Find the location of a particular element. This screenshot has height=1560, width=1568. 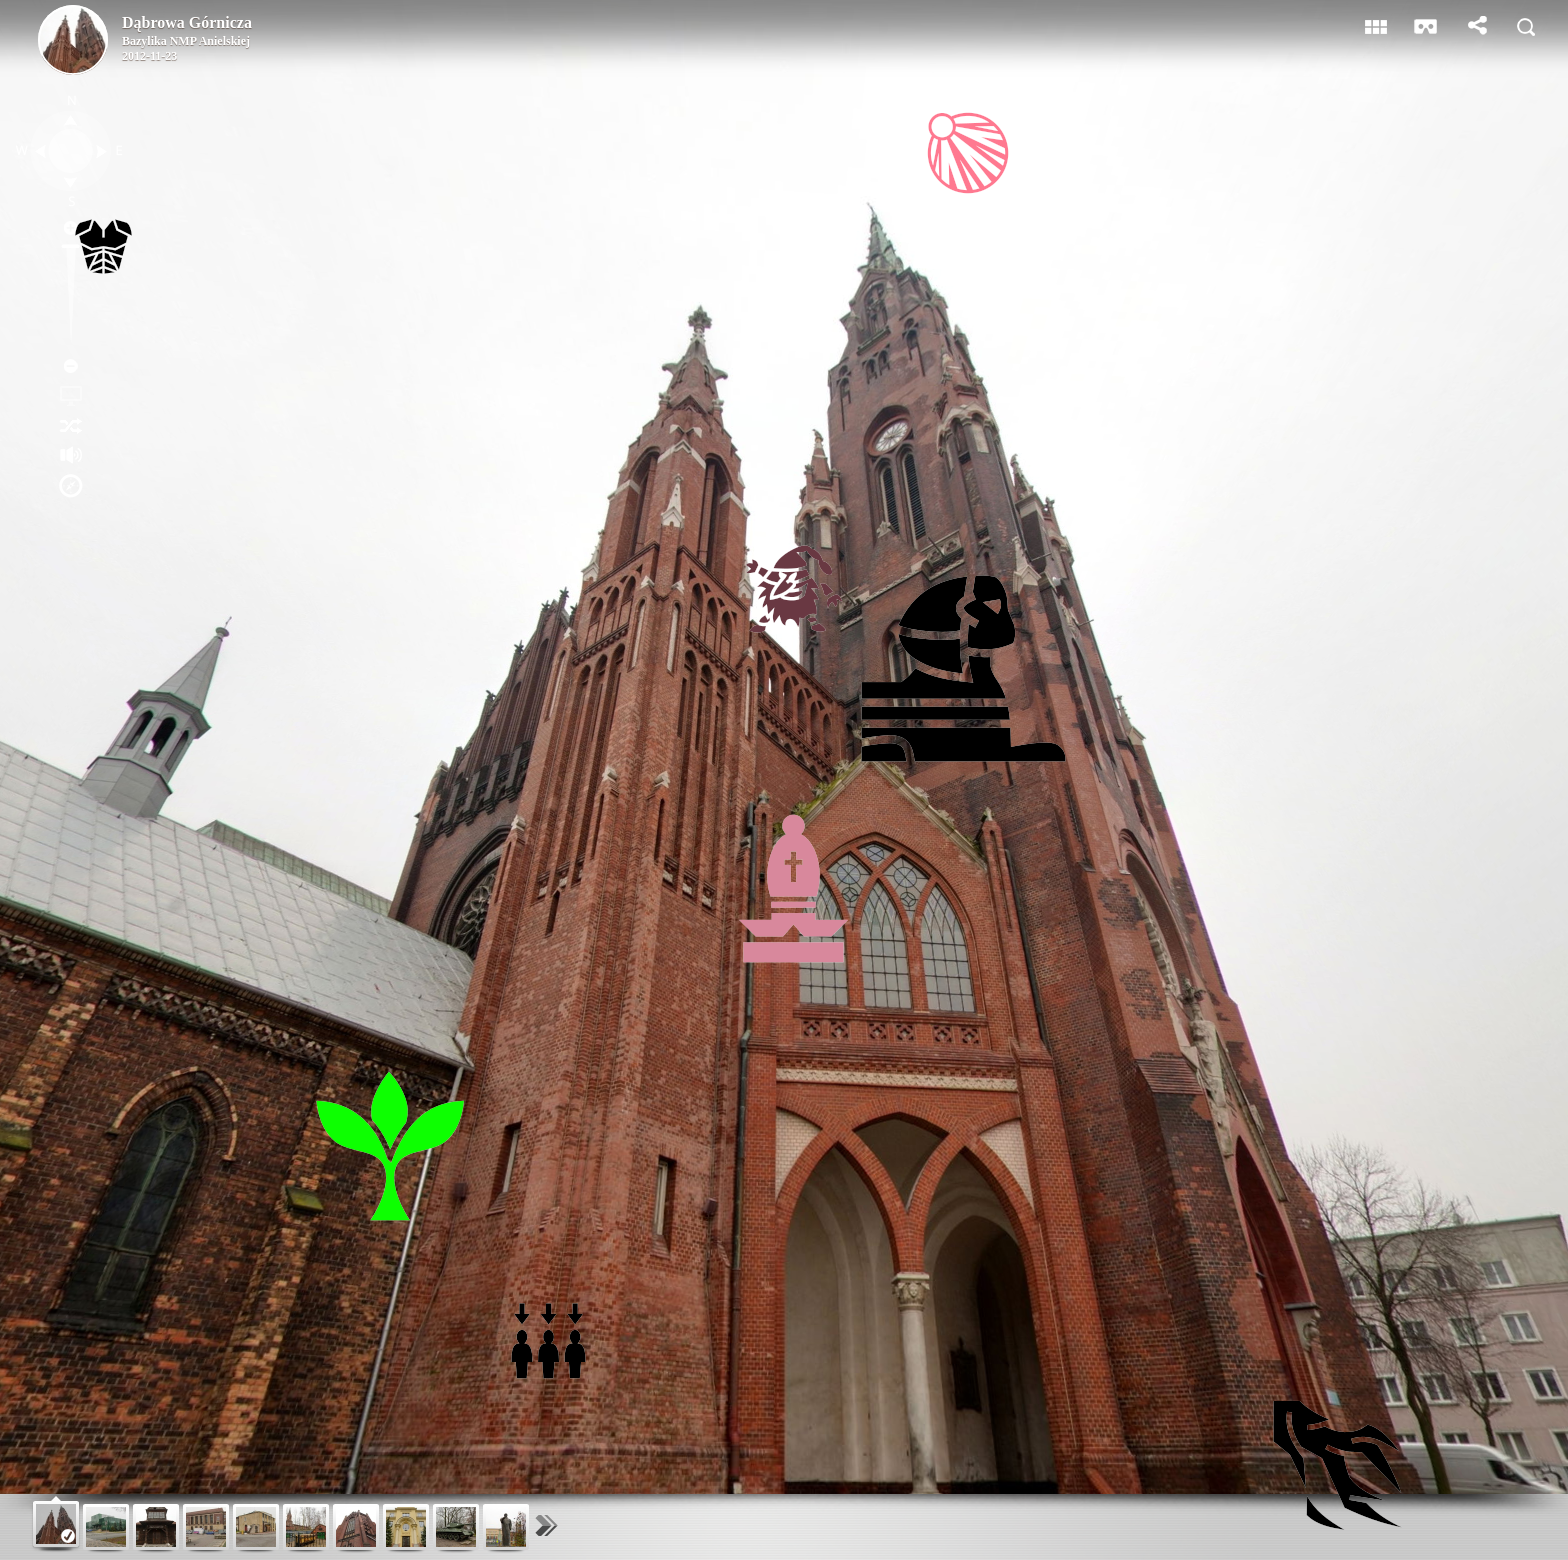

extract resources or energy in a game is located at coordinates (968, 153).